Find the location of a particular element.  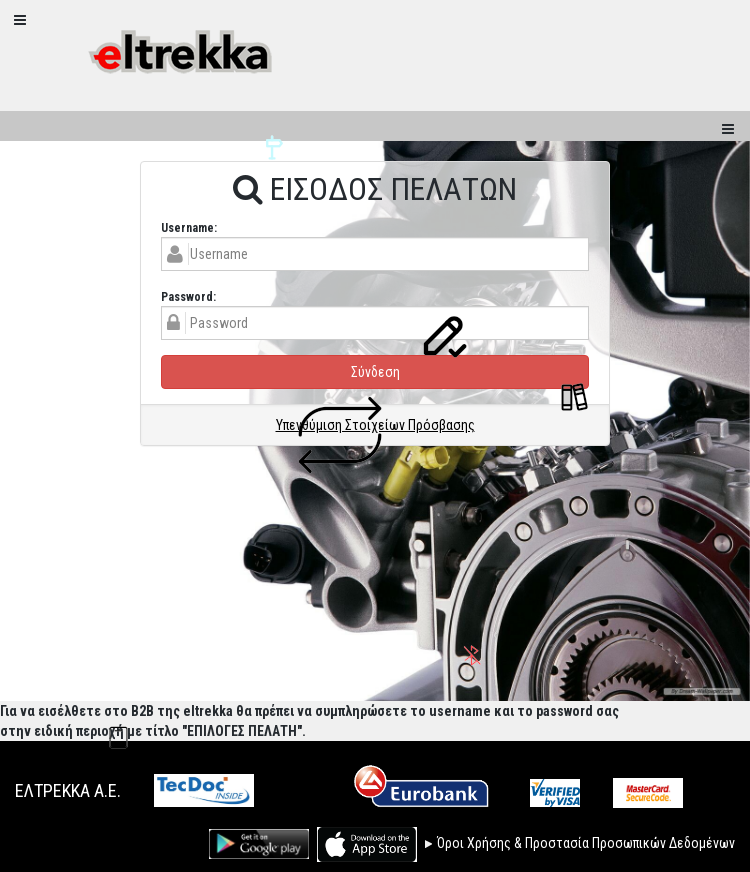

tablet device with speaker is located at coordinates (118, 737).